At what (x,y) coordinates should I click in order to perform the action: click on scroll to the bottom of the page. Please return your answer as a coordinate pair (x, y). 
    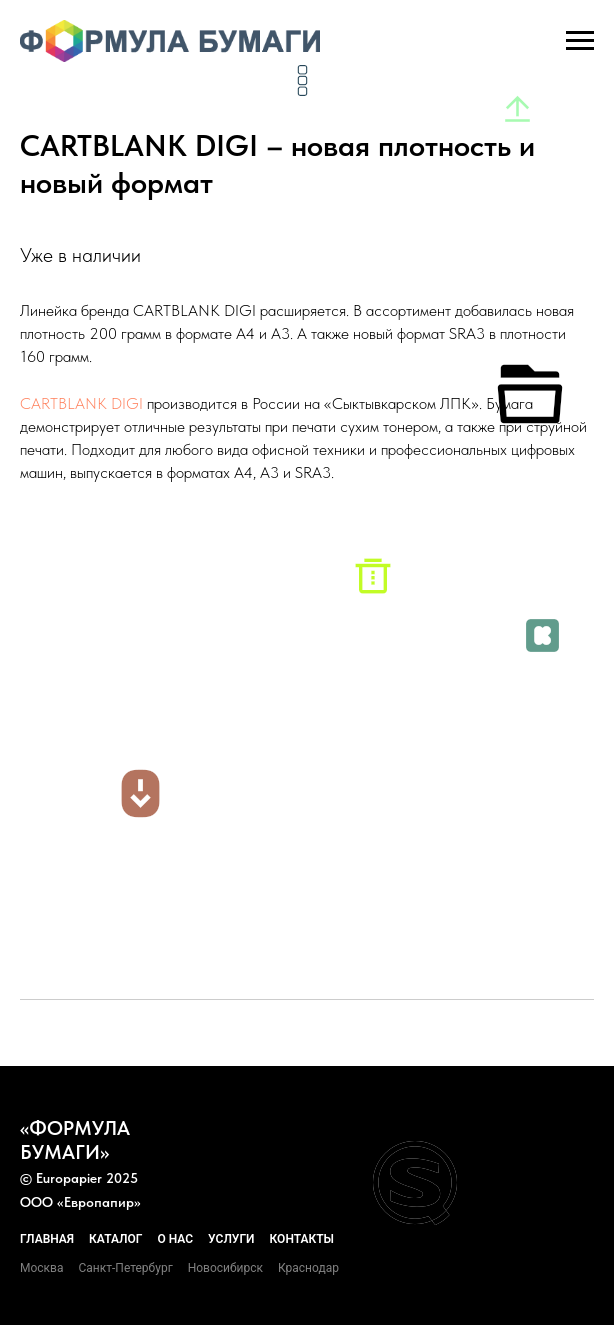
    Looking at the image, I should click on (140, 793).